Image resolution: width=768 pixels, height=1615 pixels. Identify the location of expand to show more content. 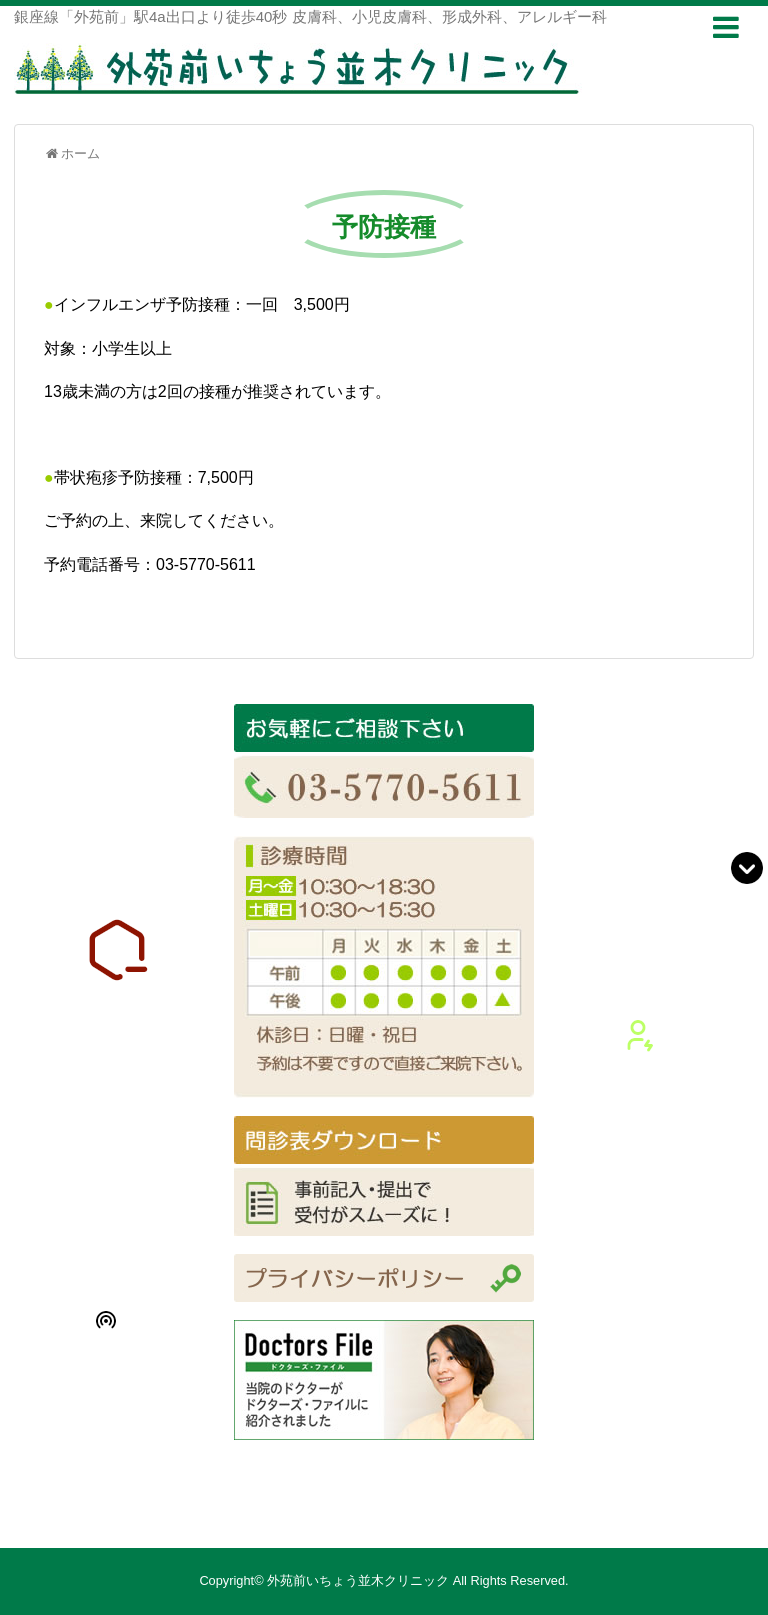
(747, 868).